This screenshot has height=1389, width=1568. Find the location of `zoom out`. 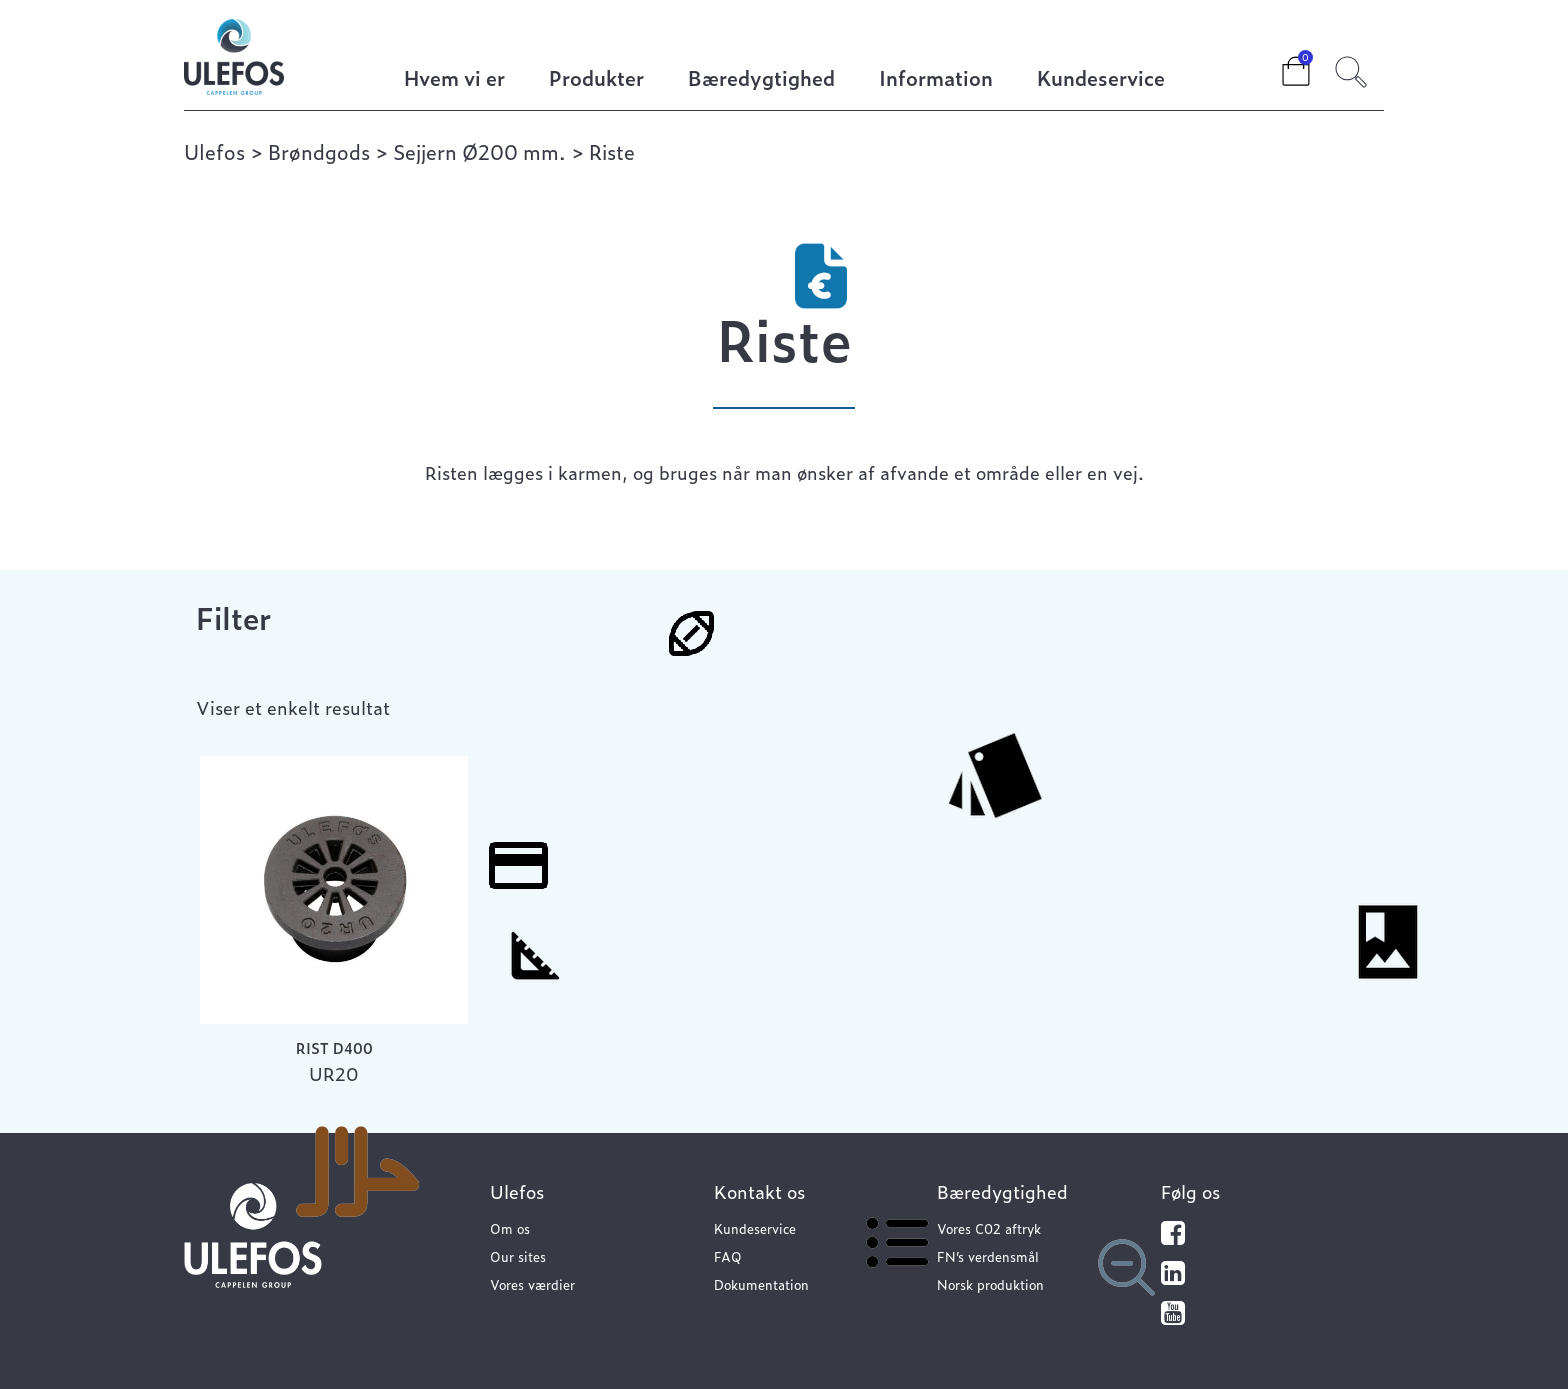

zoom out is located at coordinates (1126, 1267).